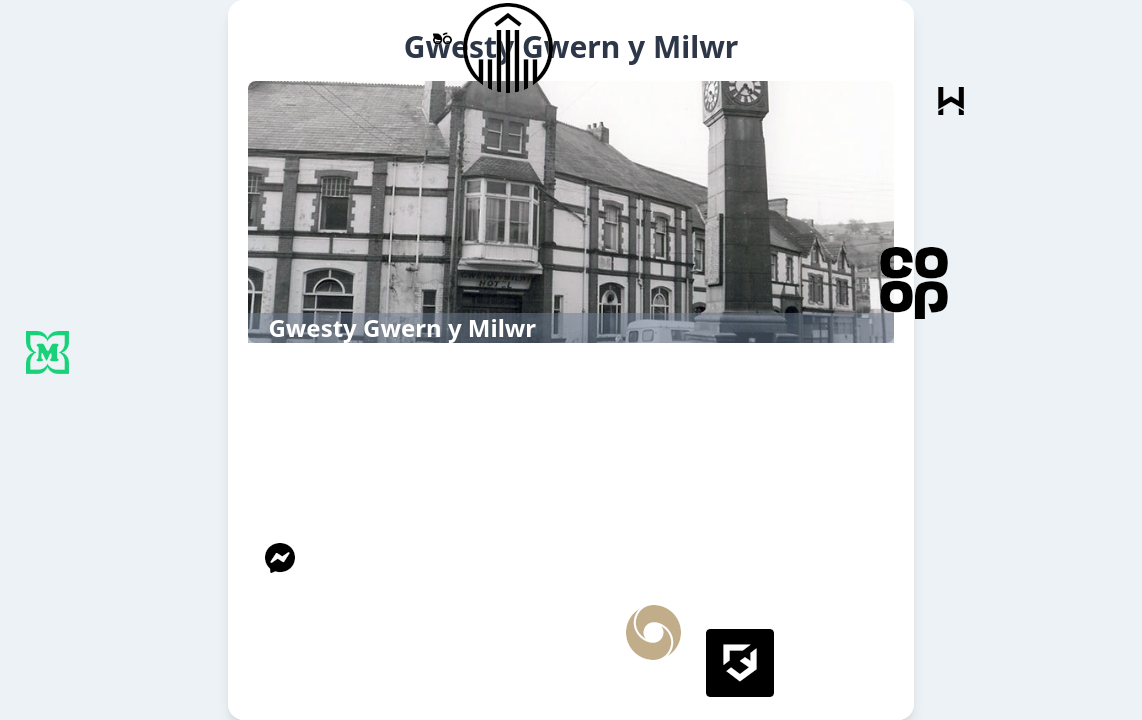  Describe the element at coordinates (653, 632) in the screenshot. I see `deepmind company logo` at that location.